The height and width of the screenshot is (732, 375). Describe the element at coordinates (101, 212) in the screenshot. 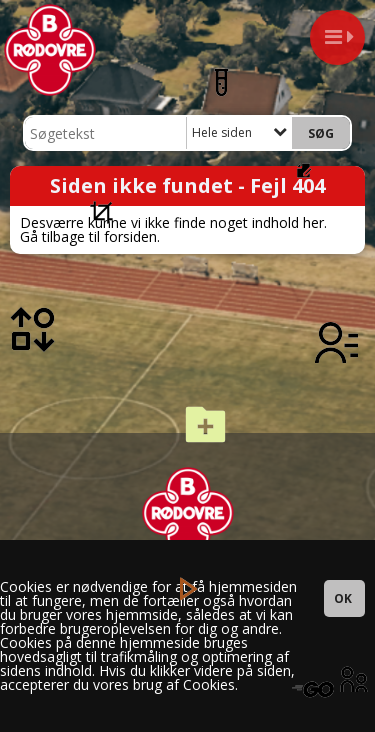

I see `crop an image or photo` at that location.